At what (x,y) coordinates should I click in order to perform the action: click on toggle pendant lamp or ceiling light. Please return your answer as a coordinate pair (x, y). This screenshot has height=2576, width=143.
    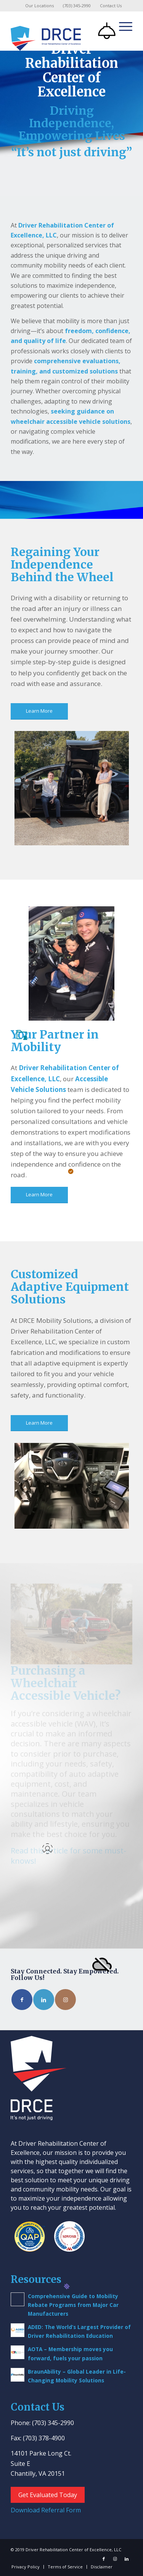
    Looking at the image, I should click on (107, 32).